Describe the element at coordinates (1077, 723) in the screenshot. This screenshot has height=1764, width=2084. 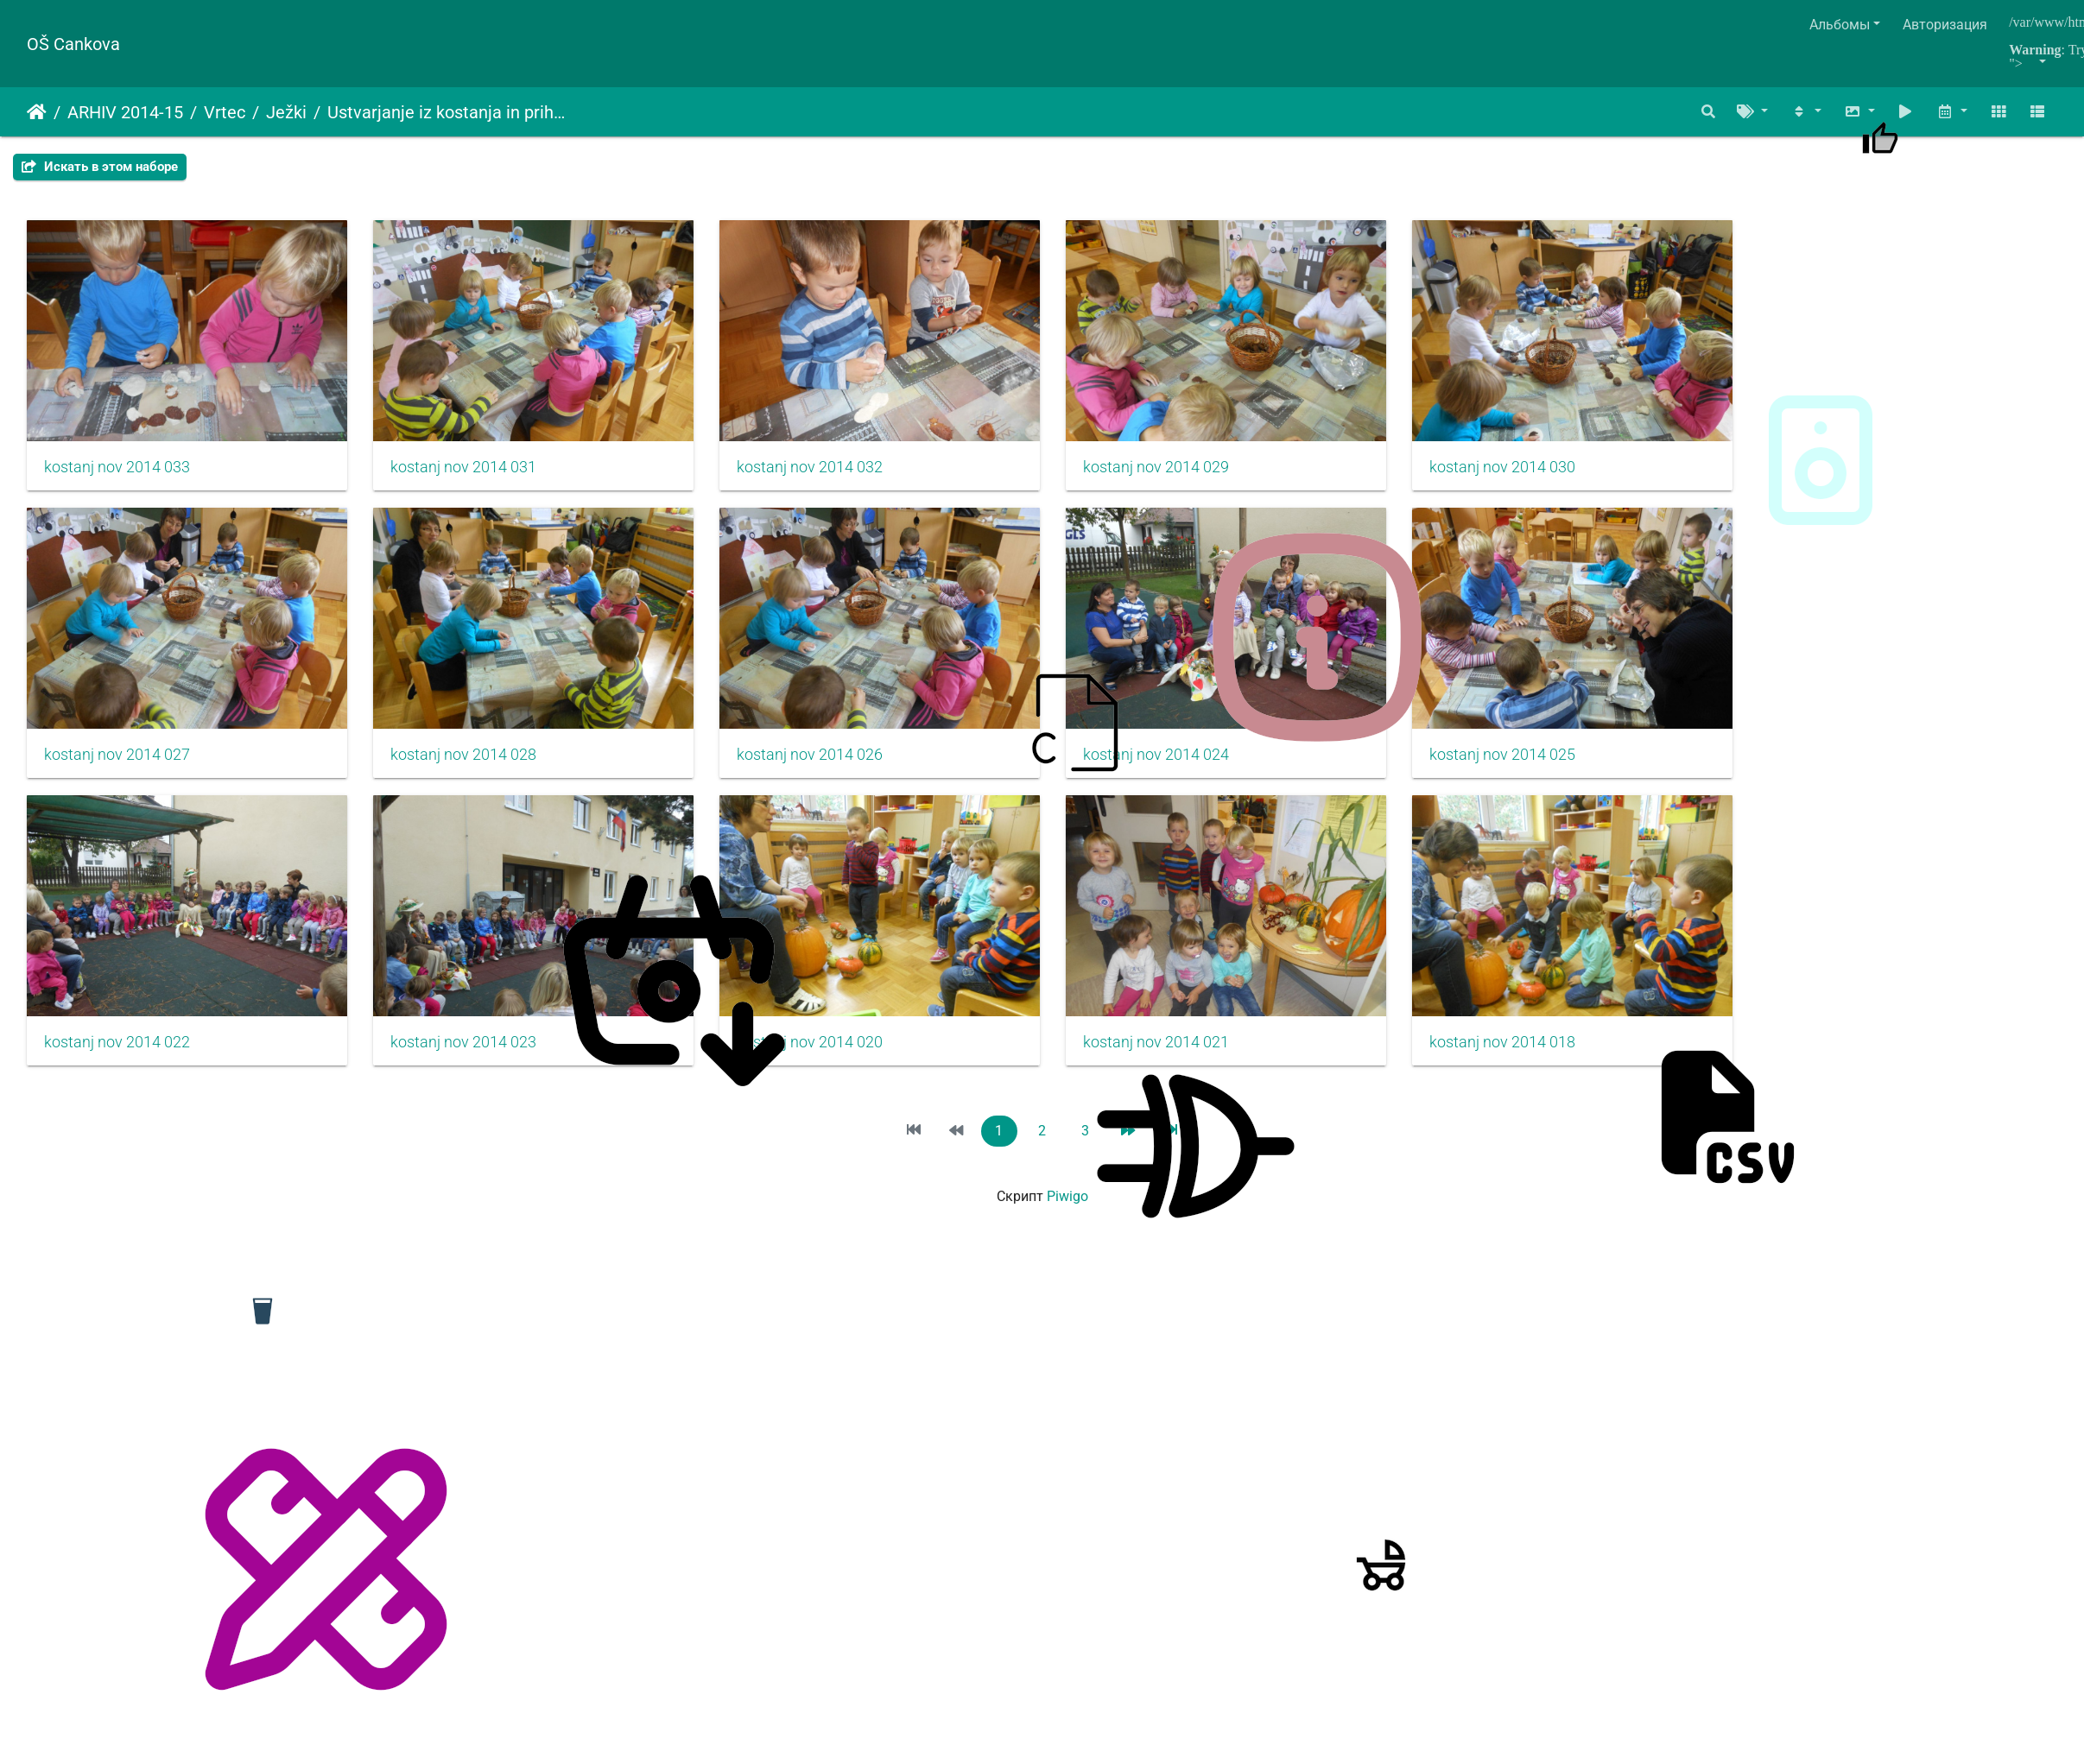
I see `open a C programming language file` at that location.